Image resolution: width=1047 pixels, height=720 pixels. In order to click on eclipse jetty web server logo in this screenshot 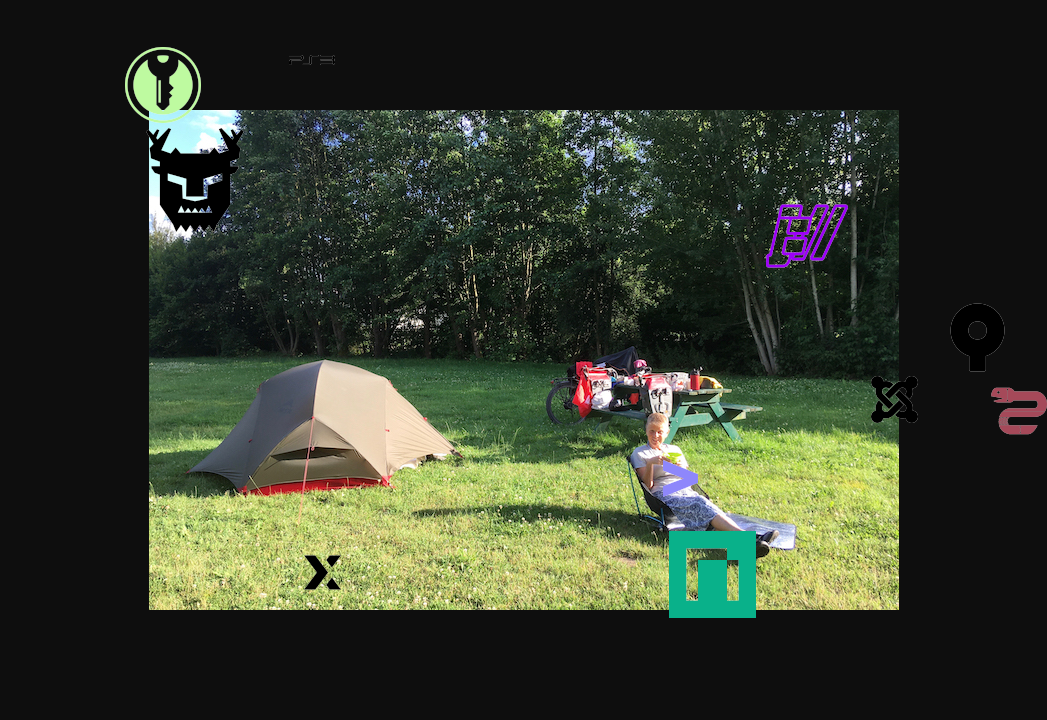, I will do `click(807, 236)`.